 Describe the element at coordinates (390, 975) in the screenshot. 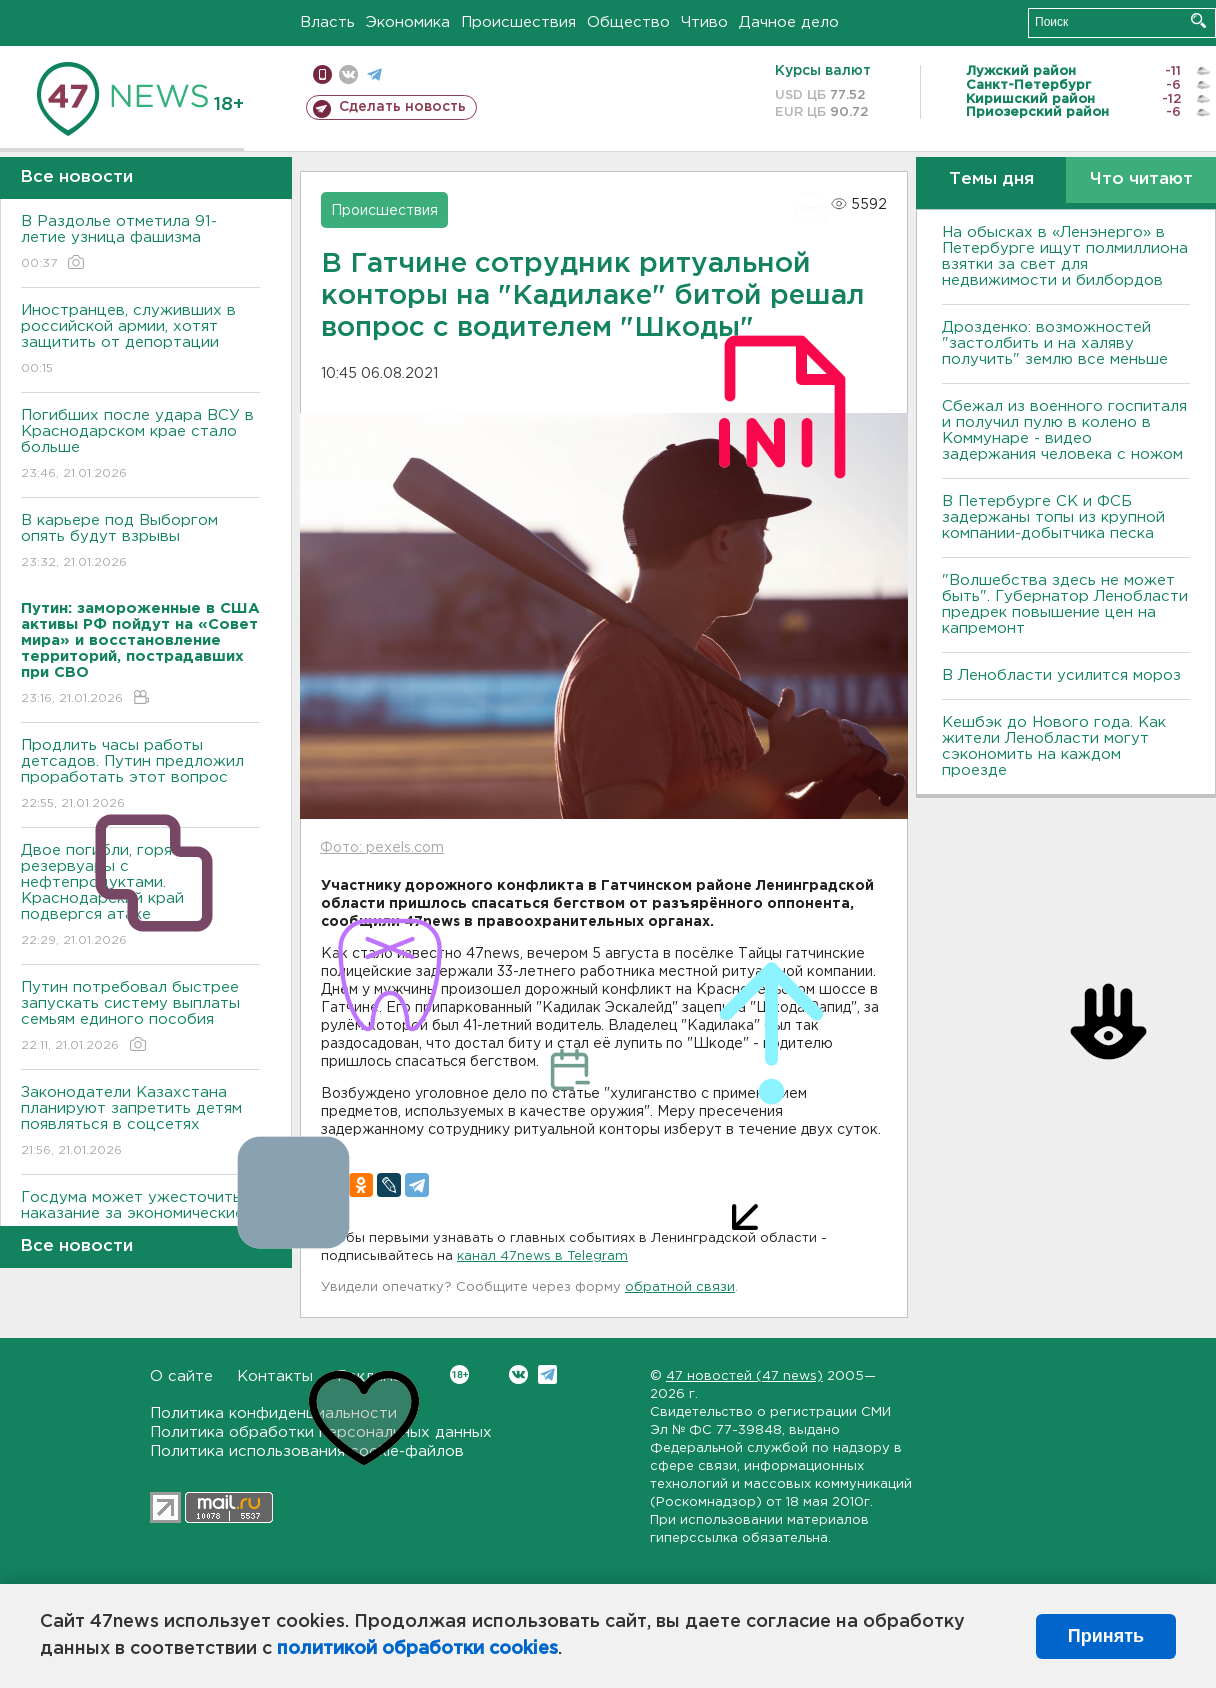

I see `access dental or oral health features` at that location.